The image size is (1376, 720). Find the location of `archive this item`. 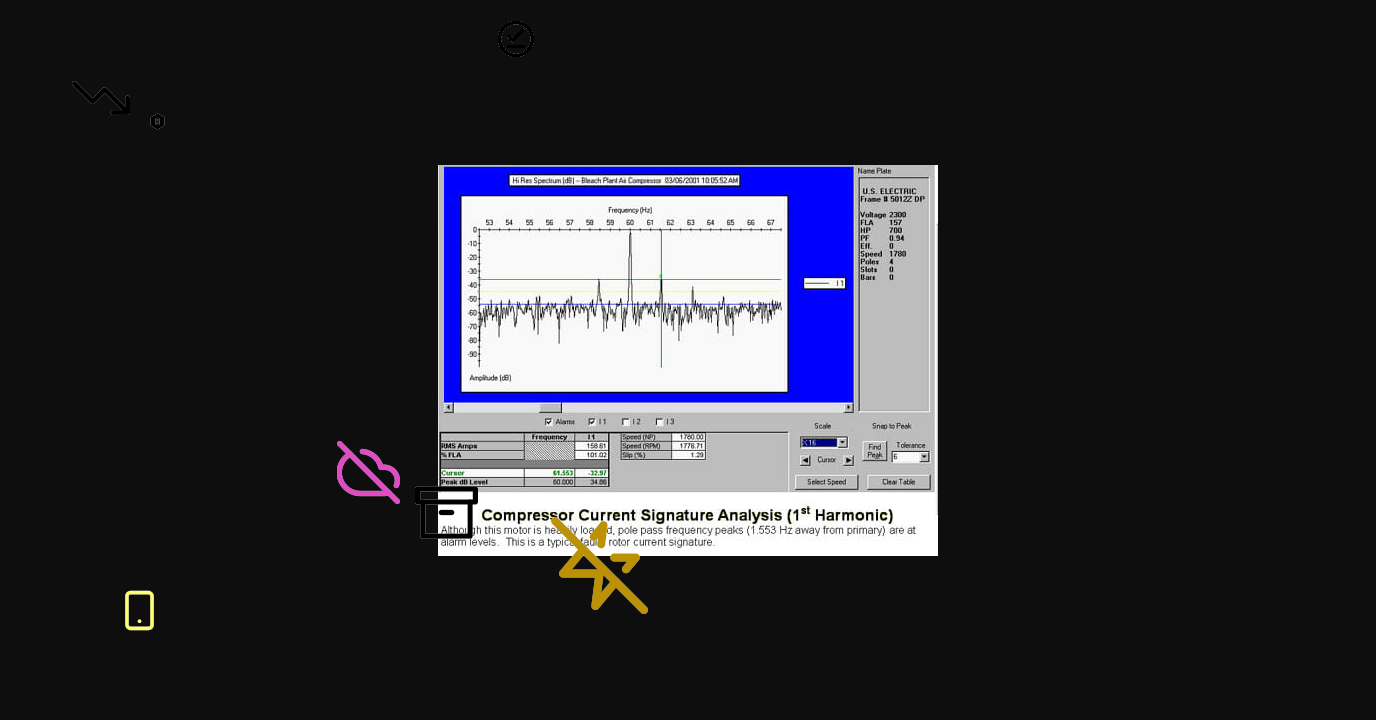

archive this item is located at coordinates (446, 512).